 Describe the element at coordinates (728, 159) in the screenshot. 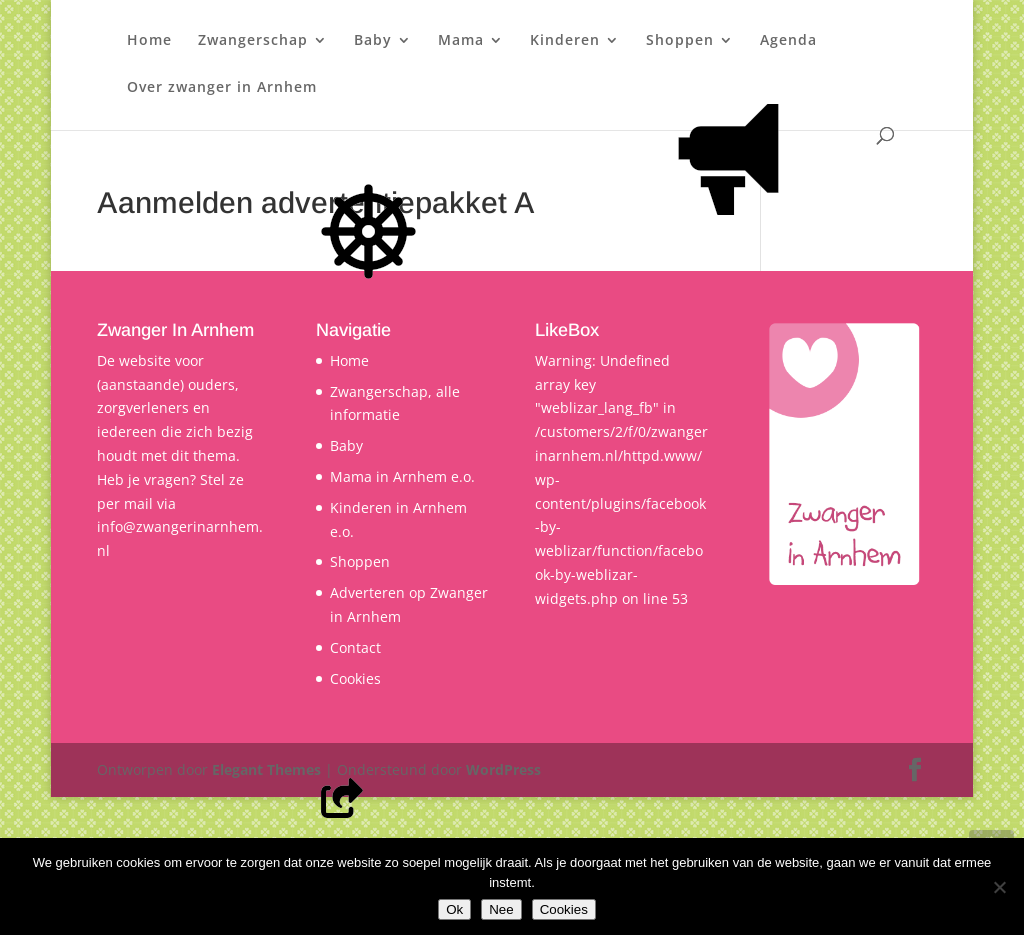

I see `make an announcement or broadcast` at that location.